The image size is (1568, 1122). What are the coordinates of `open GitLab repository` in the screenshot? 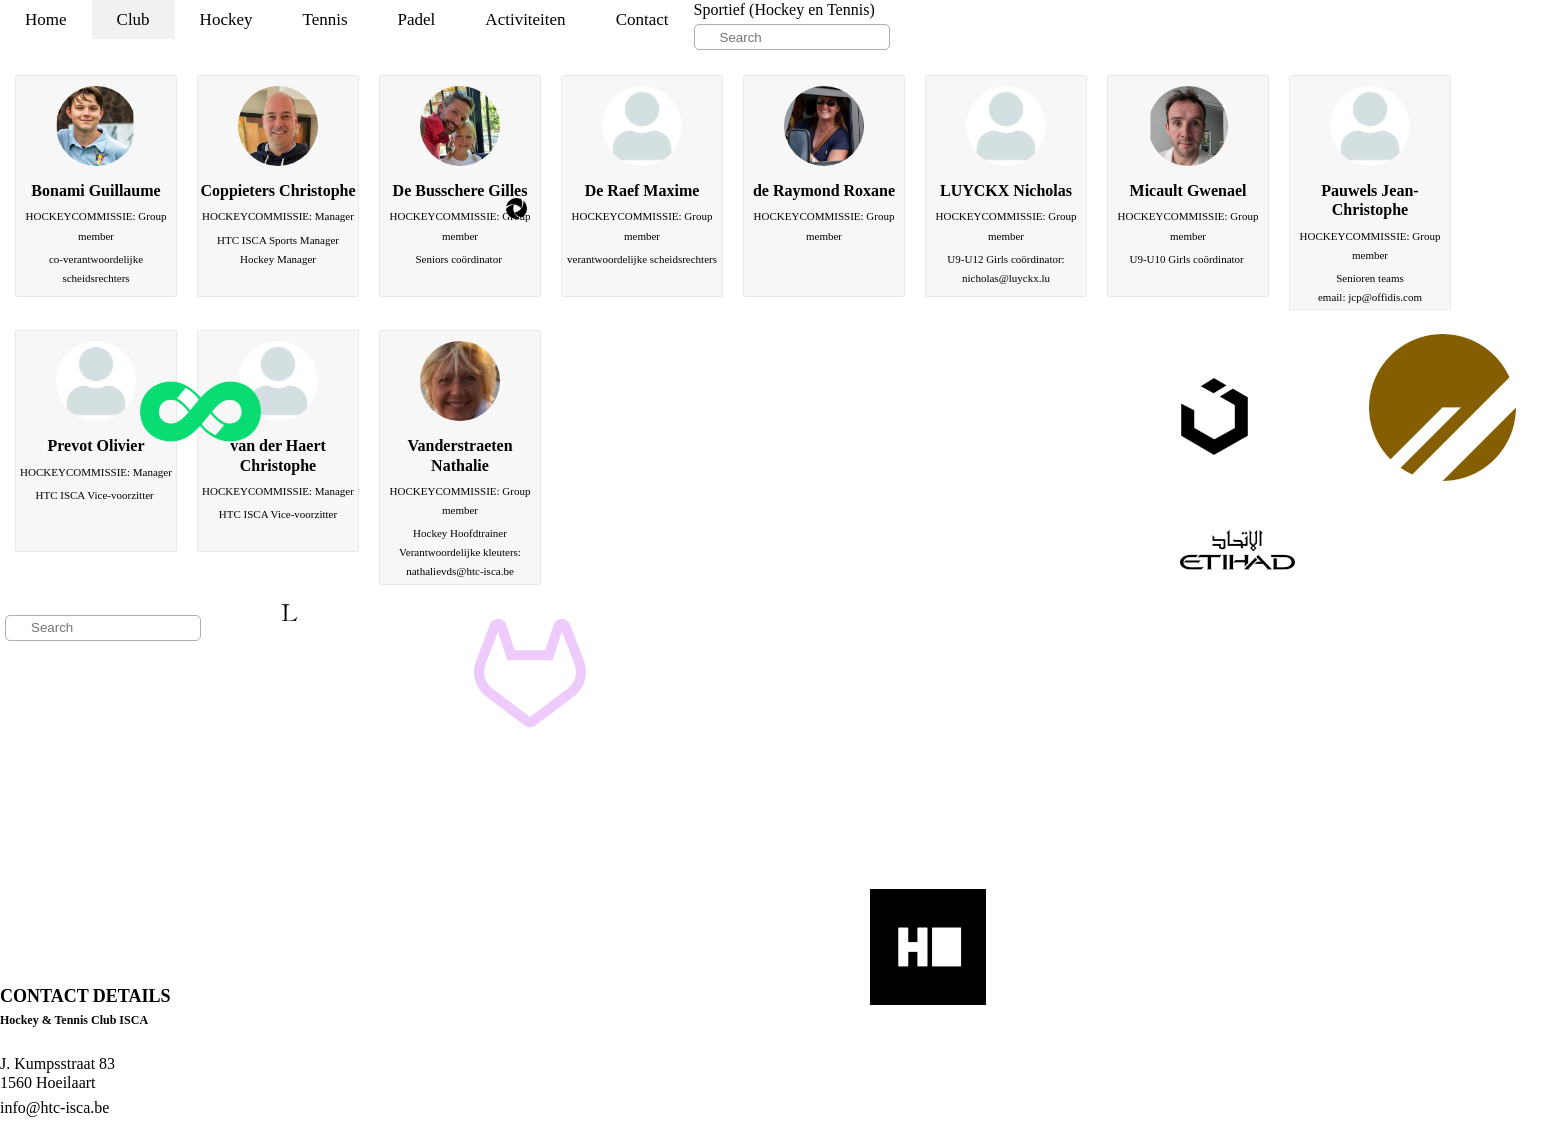 It's located at (530, 673).